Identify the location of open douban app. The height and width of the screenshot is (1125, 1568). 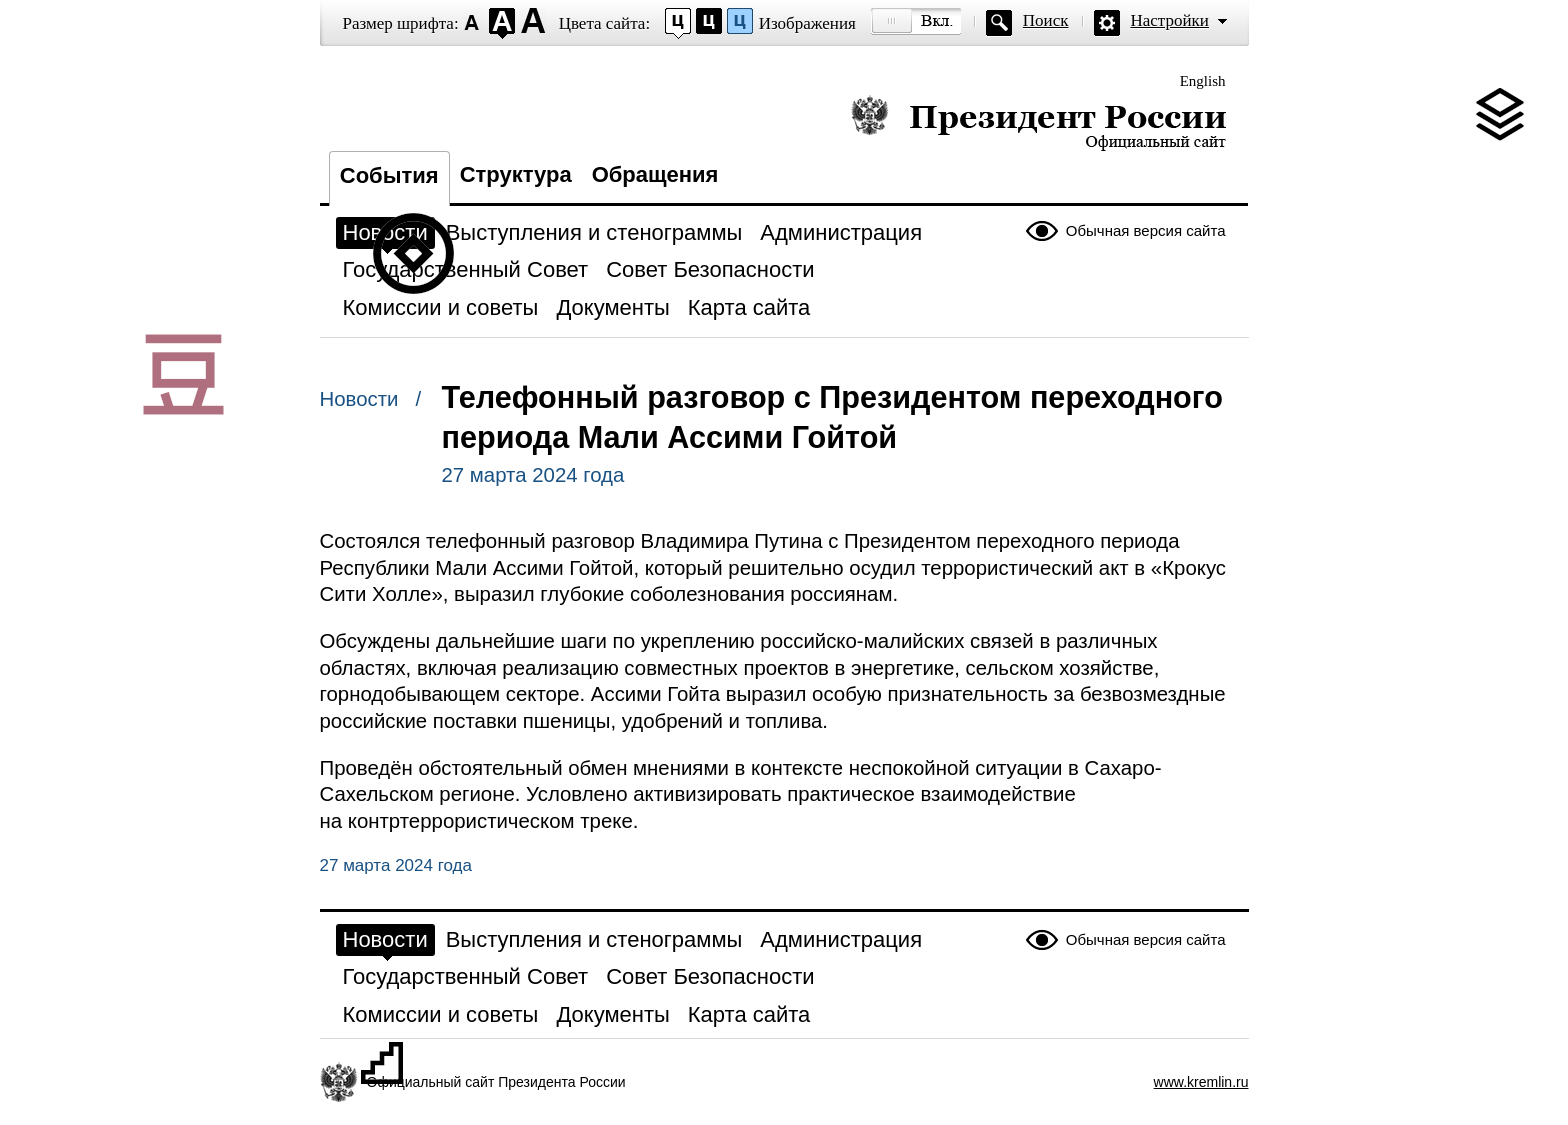
(183, 374).